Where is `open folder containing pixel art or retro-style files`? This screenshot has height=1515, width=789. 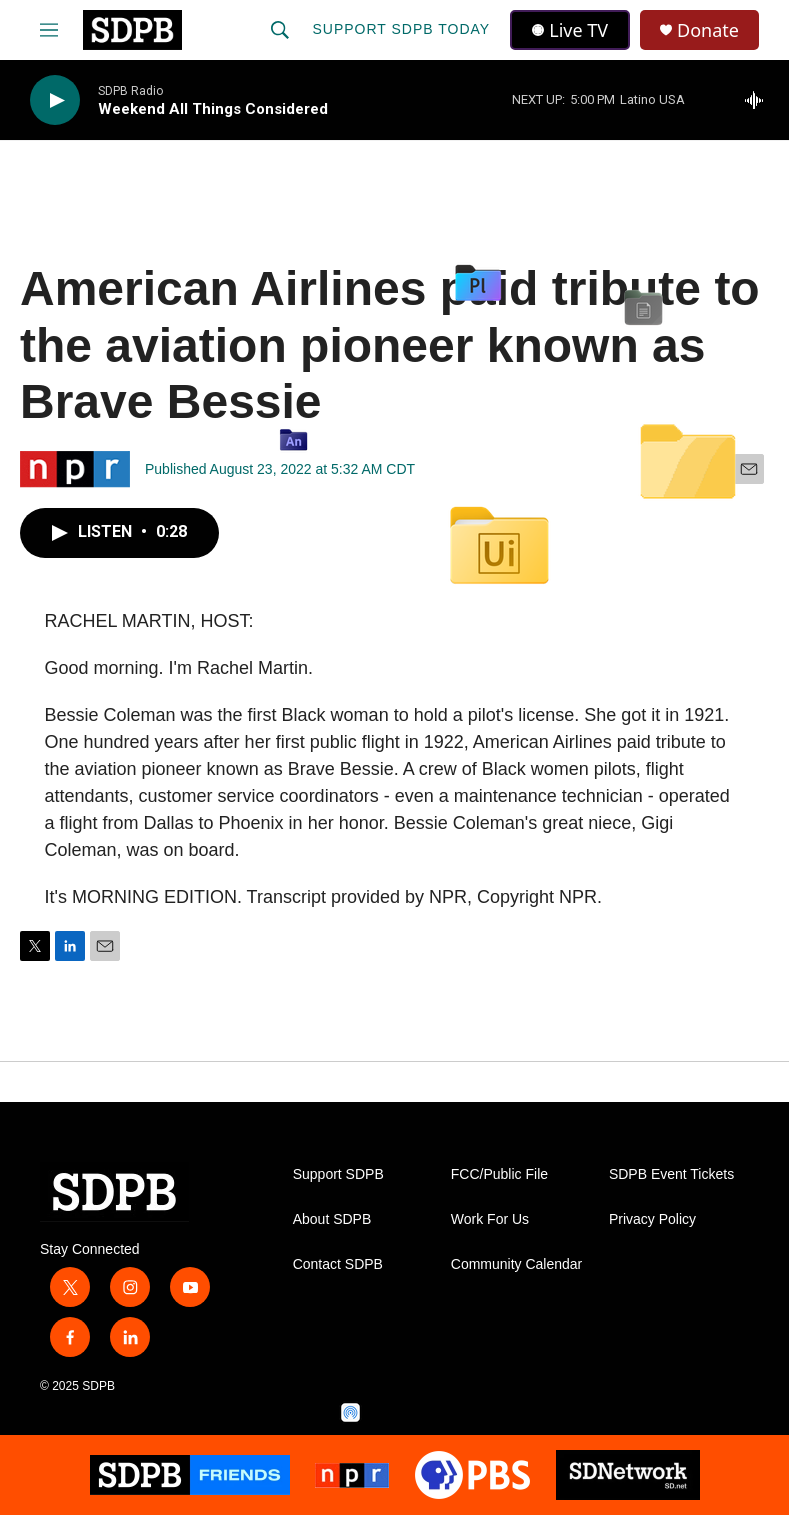
open folder containing pixel art or retro-style files is located at coordinates (688, 464).